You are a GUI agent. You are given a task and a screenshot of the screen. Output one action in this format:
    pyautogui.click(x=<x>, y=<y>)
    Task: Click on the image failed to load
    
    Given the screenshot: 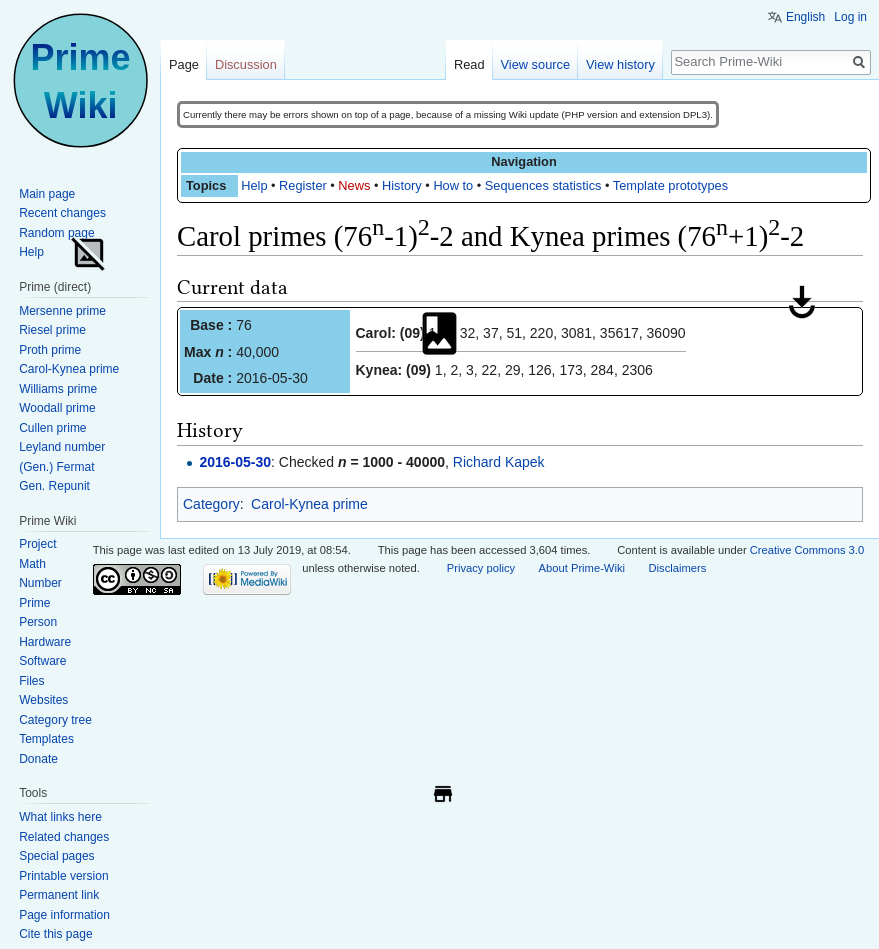 What is the action you would take?
    pyautogui.click(x=89, y=253)
    